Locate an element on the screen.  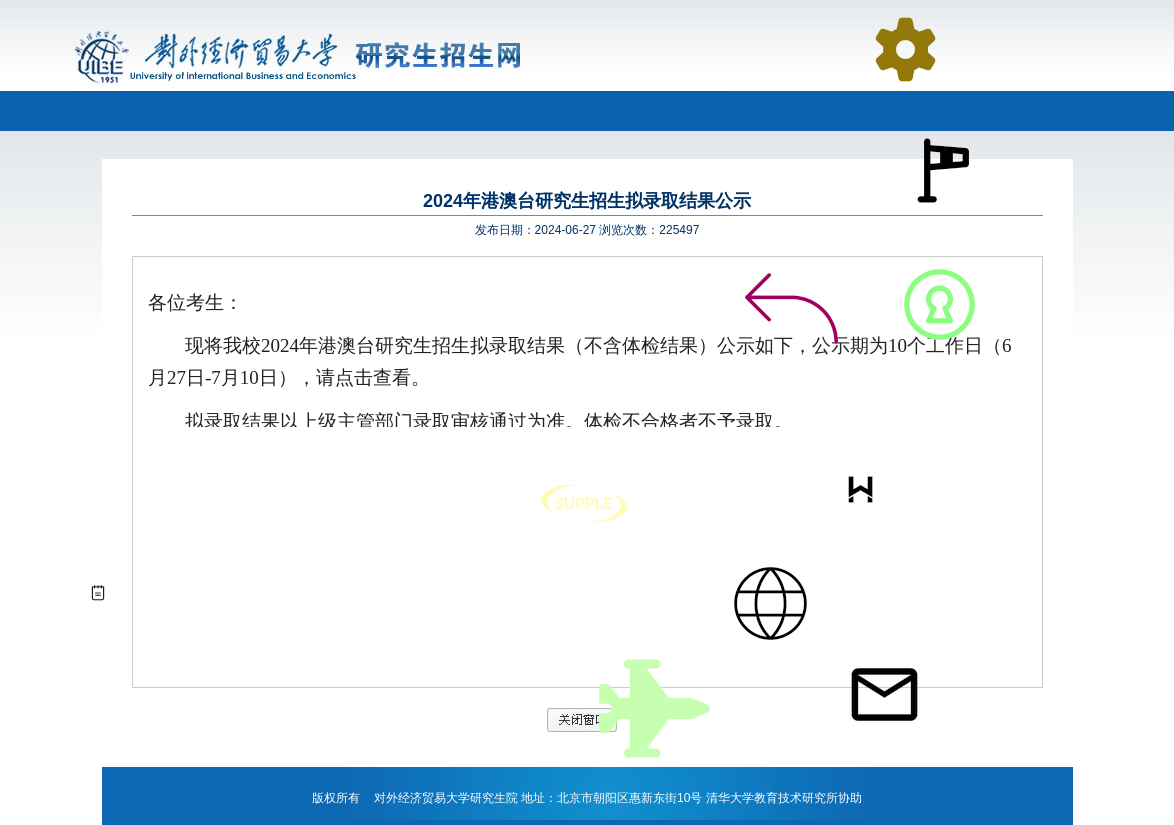
supple brand logo is located at coordinates (584, 506).